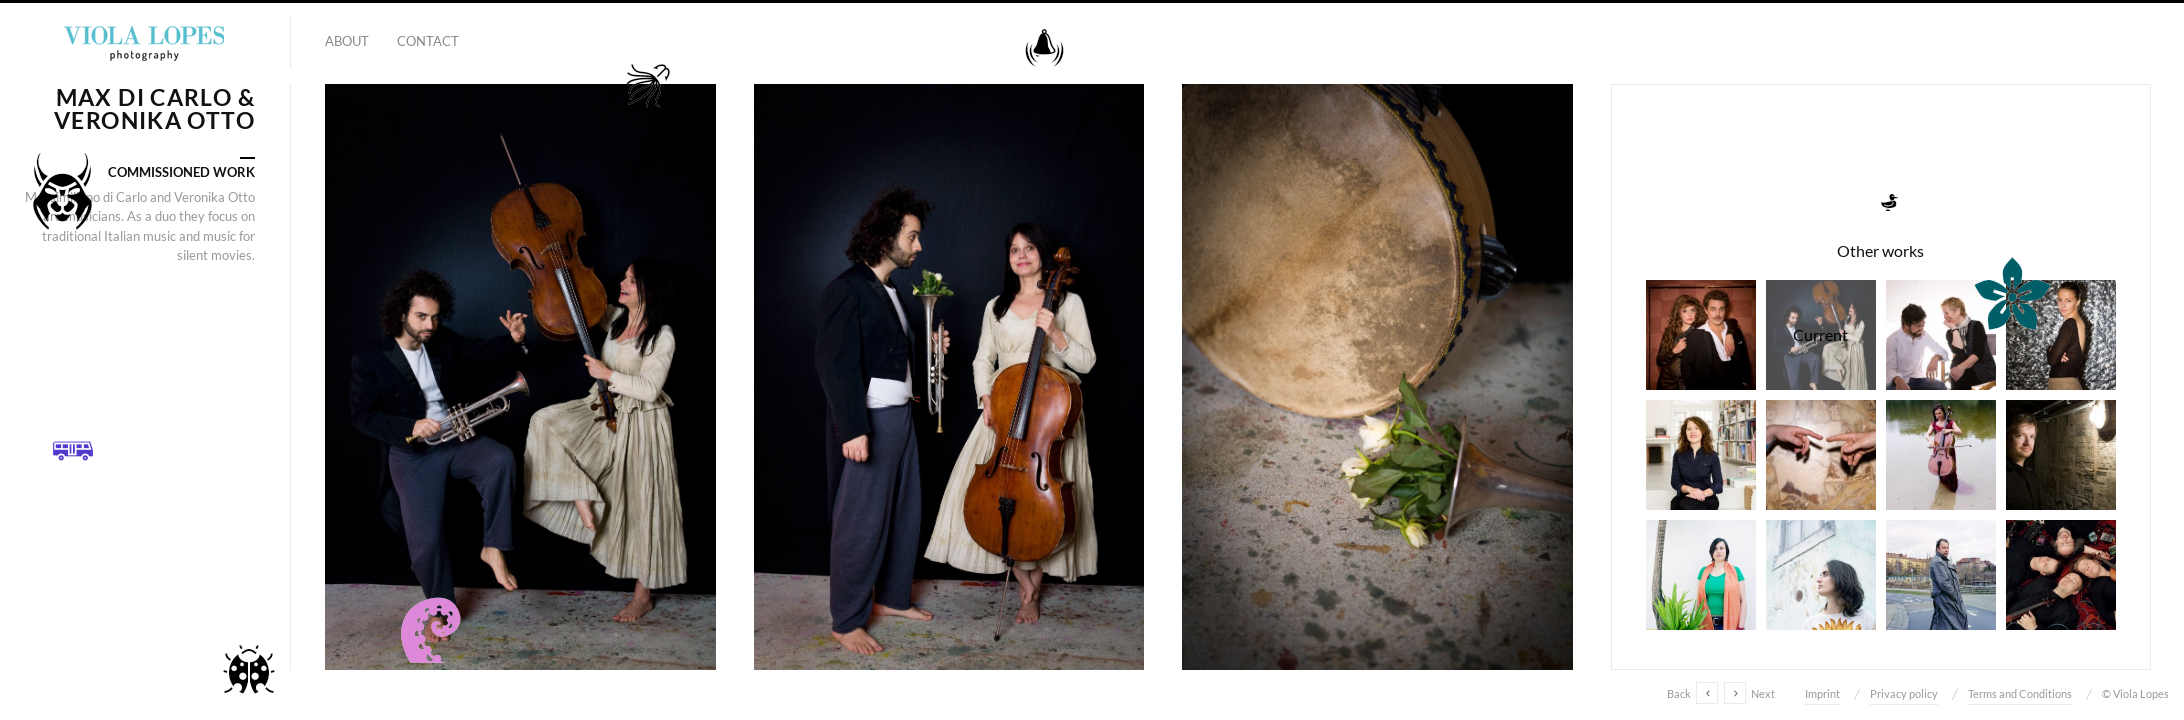 This screenshot has width=2184, height=720. I want to click on fishing lure or jig equipment icon, so click(648, 85).